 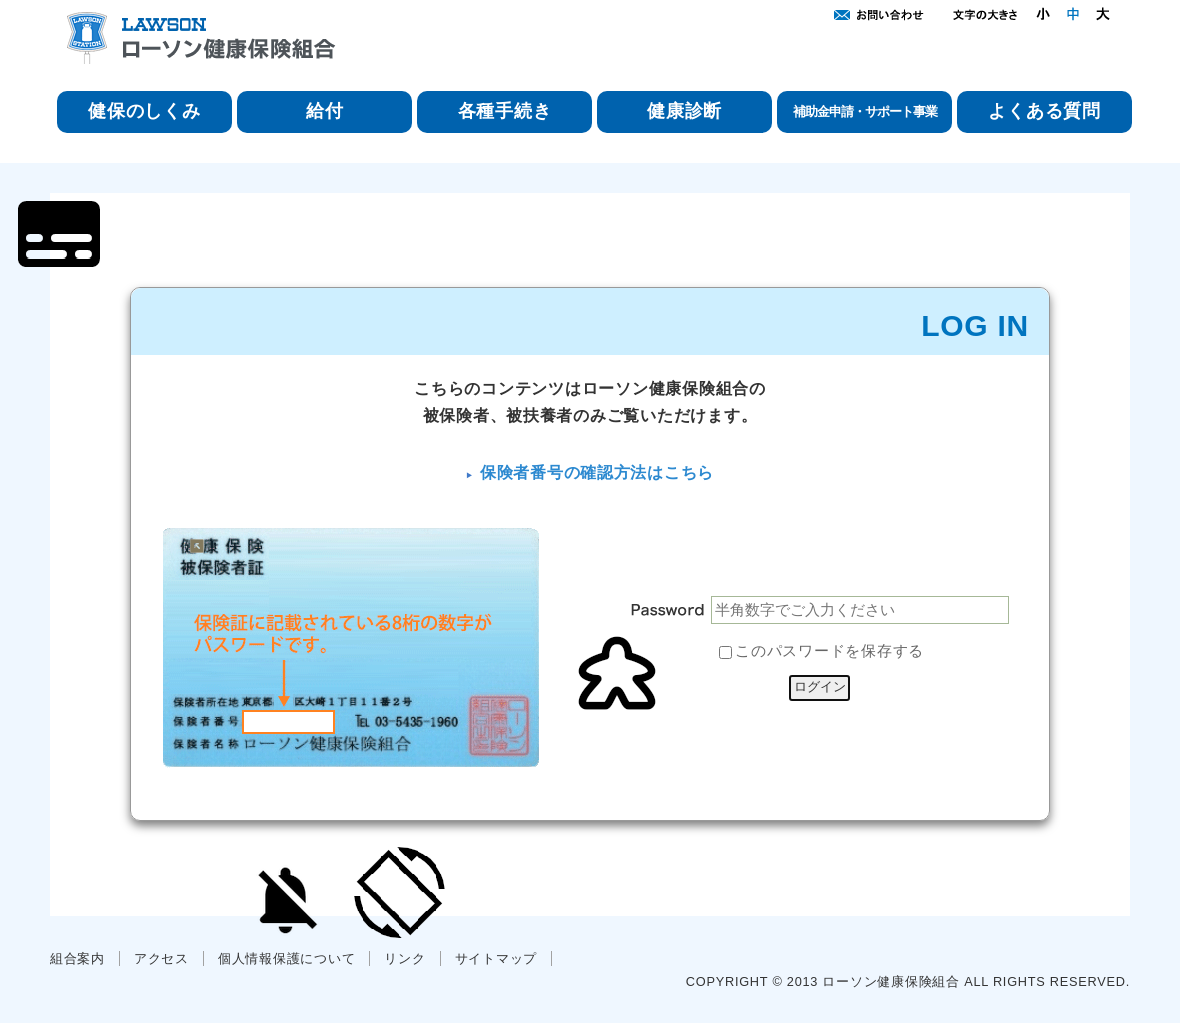 I want to click on navigate to the top-left or return to origin, so click(x=197, y=546).